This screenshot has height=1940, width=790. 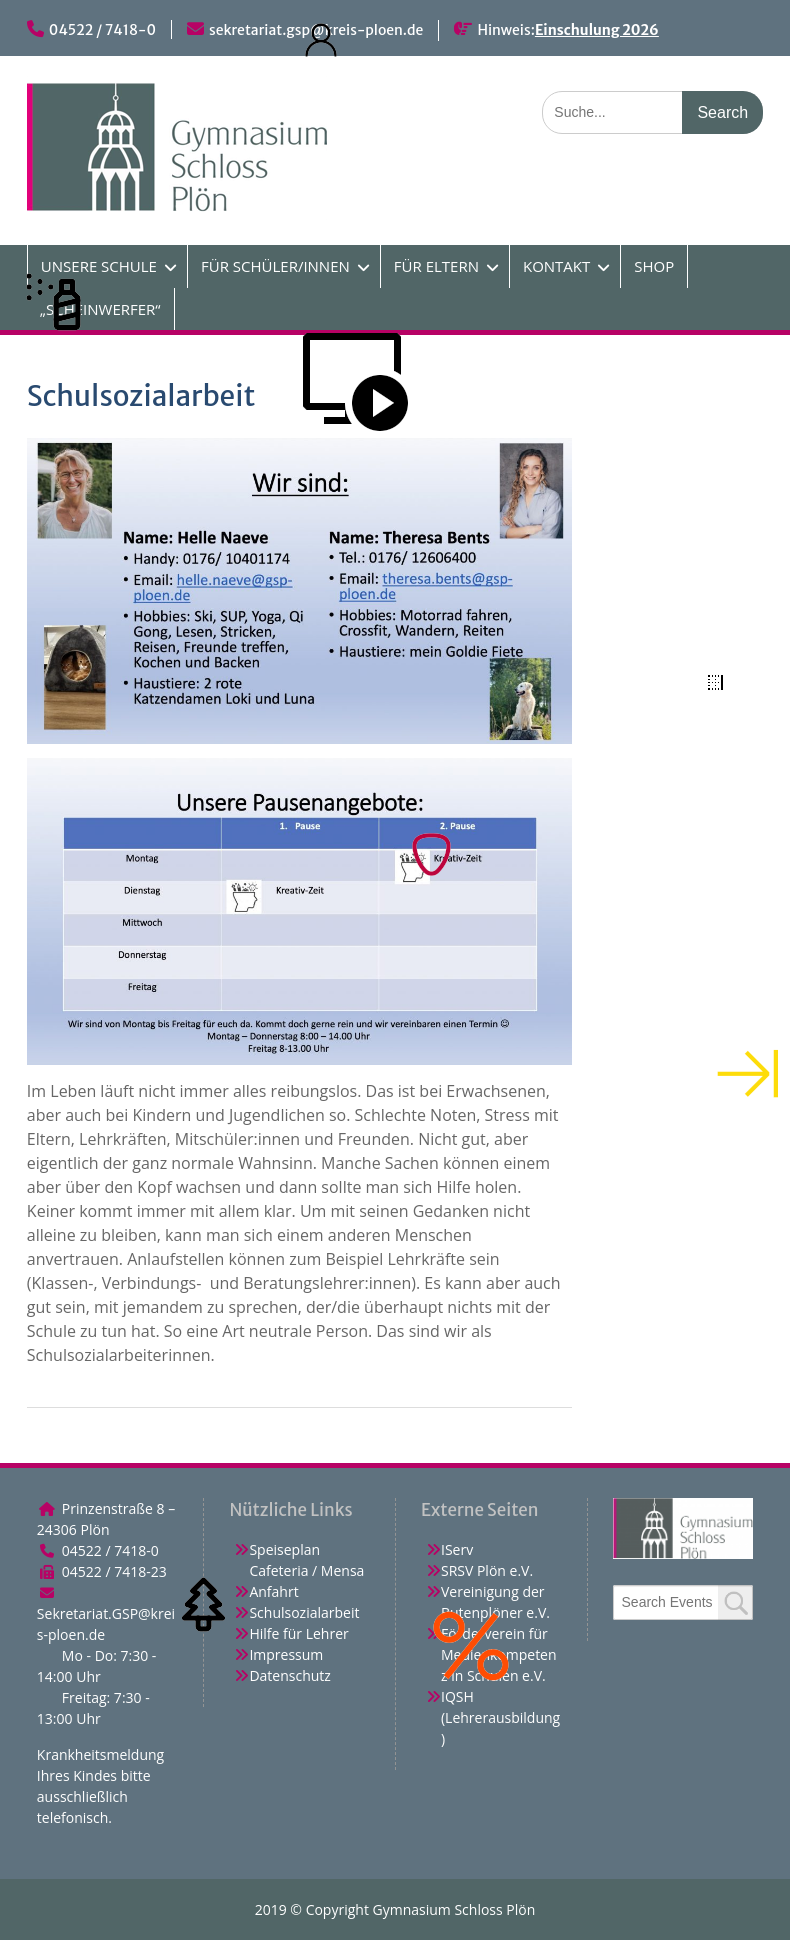 What do you see at coordinates (743, 1071) in the screenshot?
I see `move cursor to the next tab stop` at bounding box center [743, 1071].